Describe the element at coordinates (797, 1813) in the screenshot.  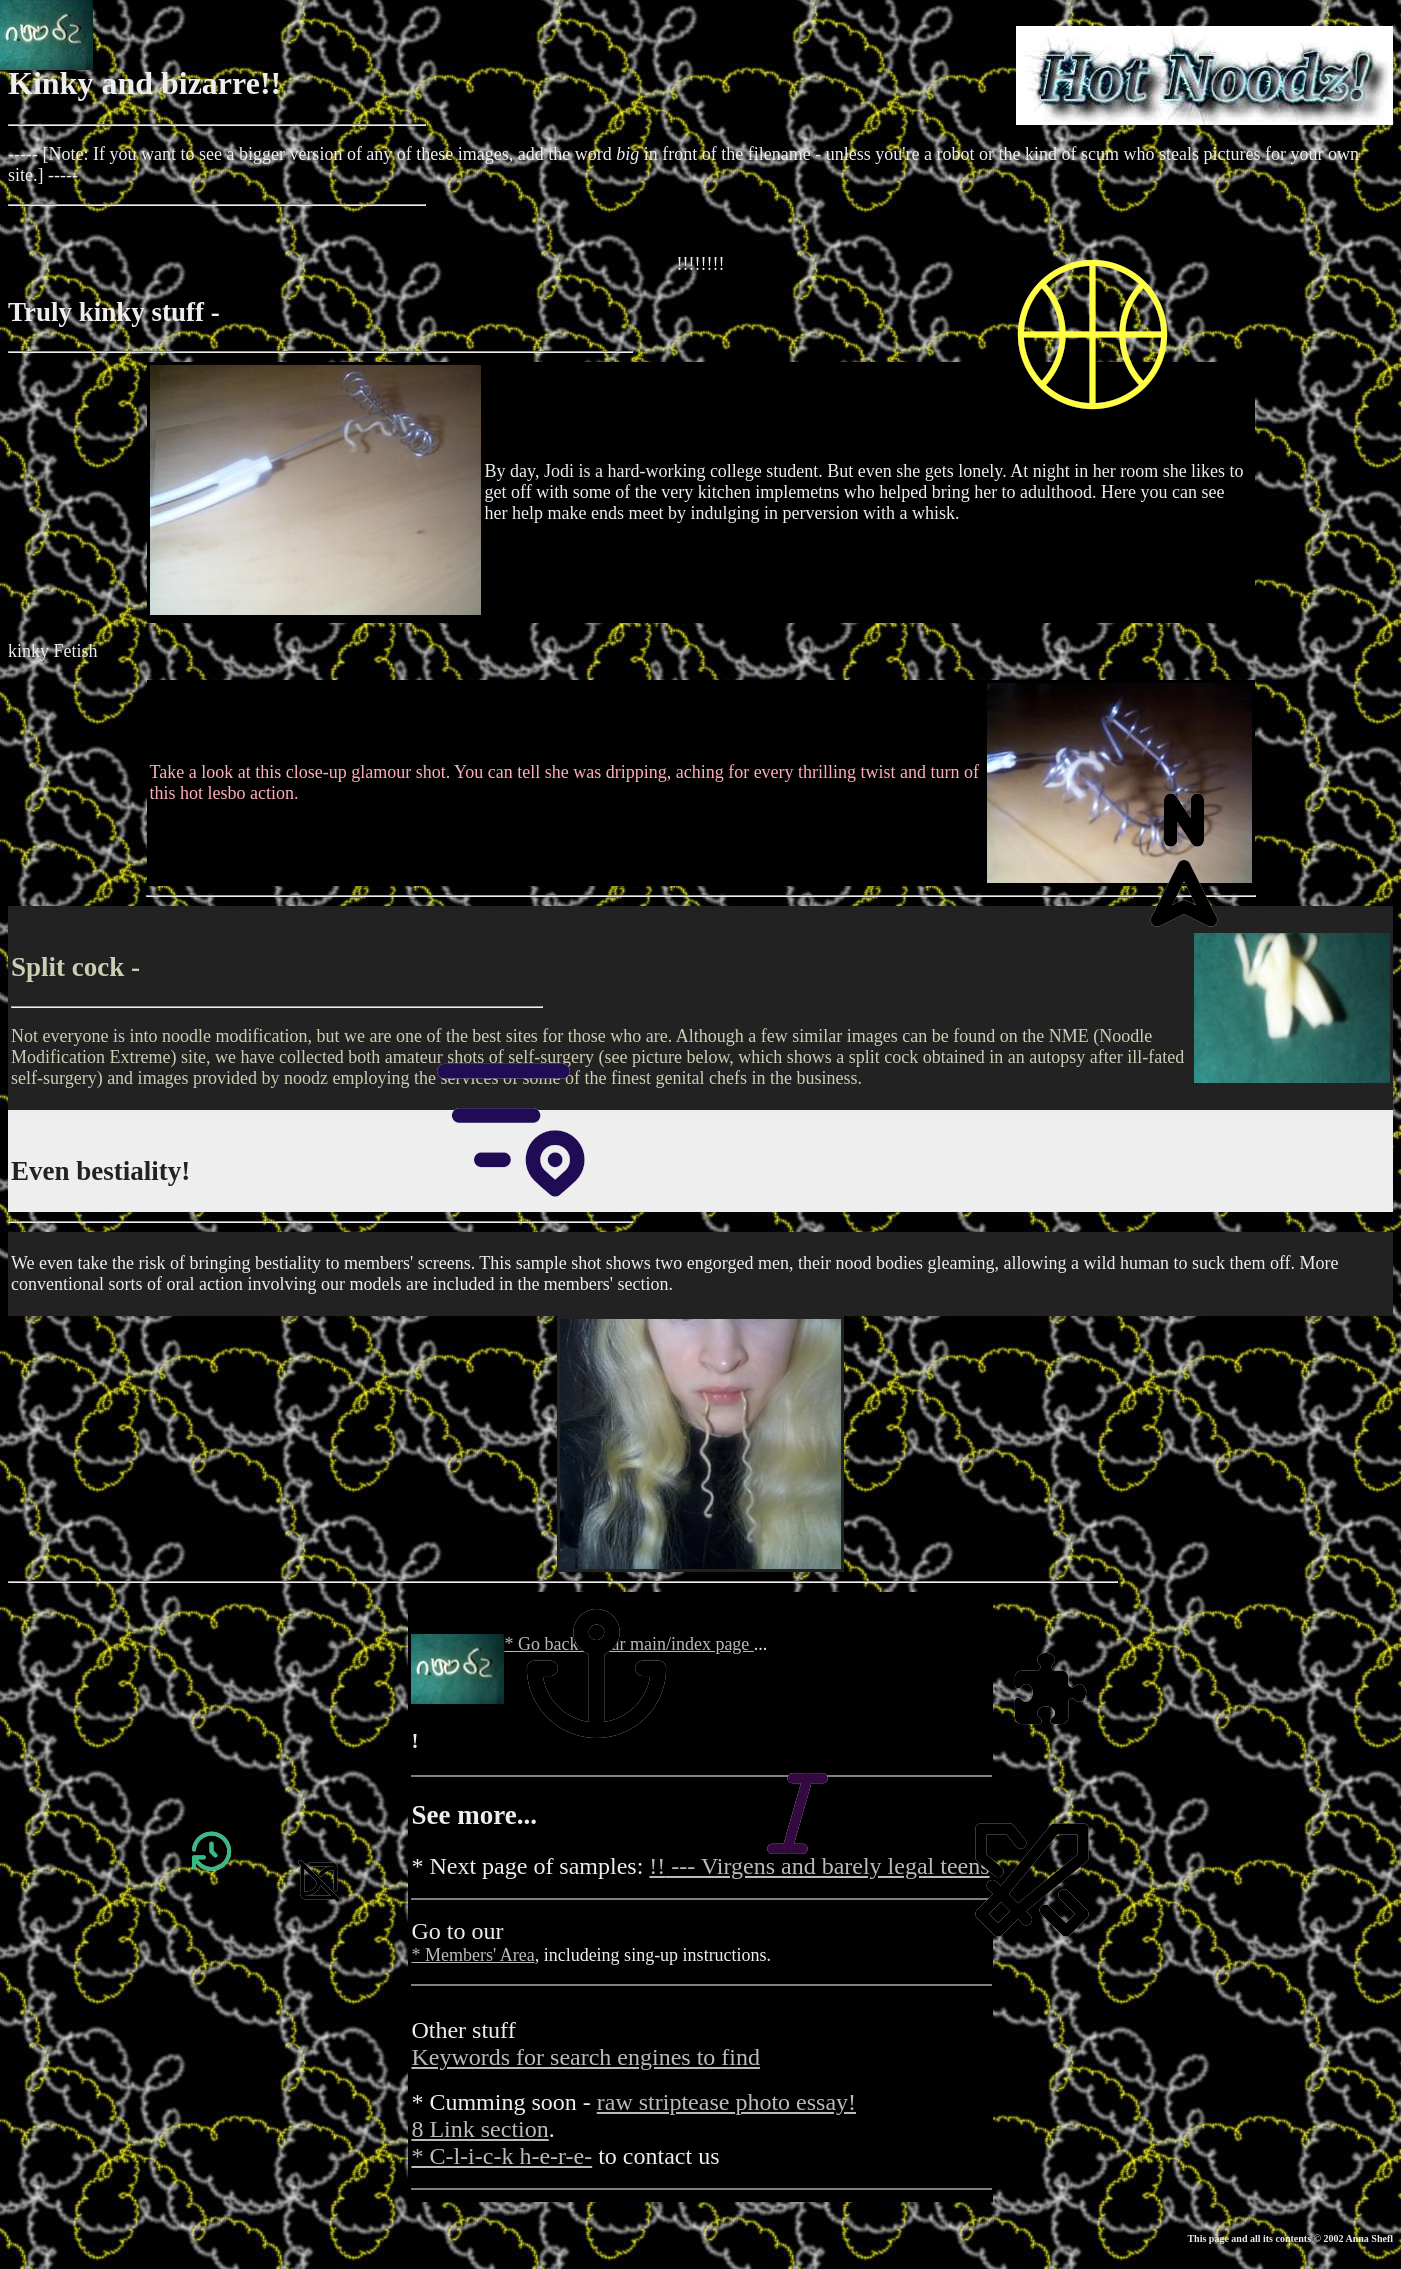
I see `apply italic formatting to selected text` at that location.